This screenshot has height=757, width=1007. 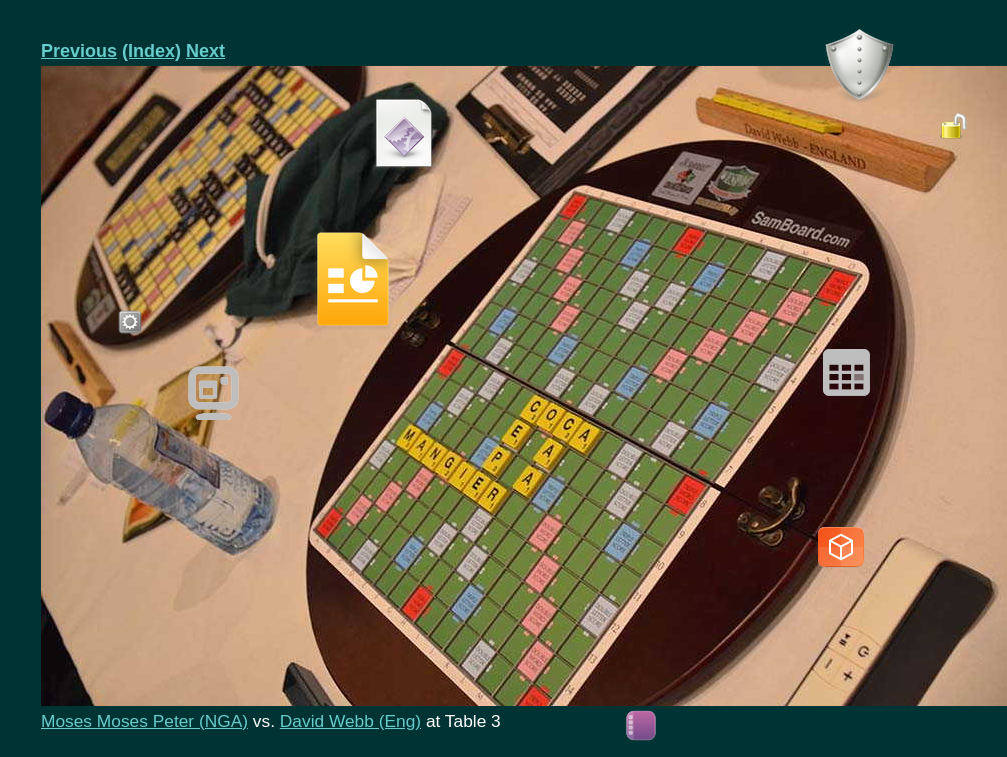 What do you see at coordinates (130, 322) in the screenshot?
I see `shared library file type indicator` at bounding box center [130, 322].